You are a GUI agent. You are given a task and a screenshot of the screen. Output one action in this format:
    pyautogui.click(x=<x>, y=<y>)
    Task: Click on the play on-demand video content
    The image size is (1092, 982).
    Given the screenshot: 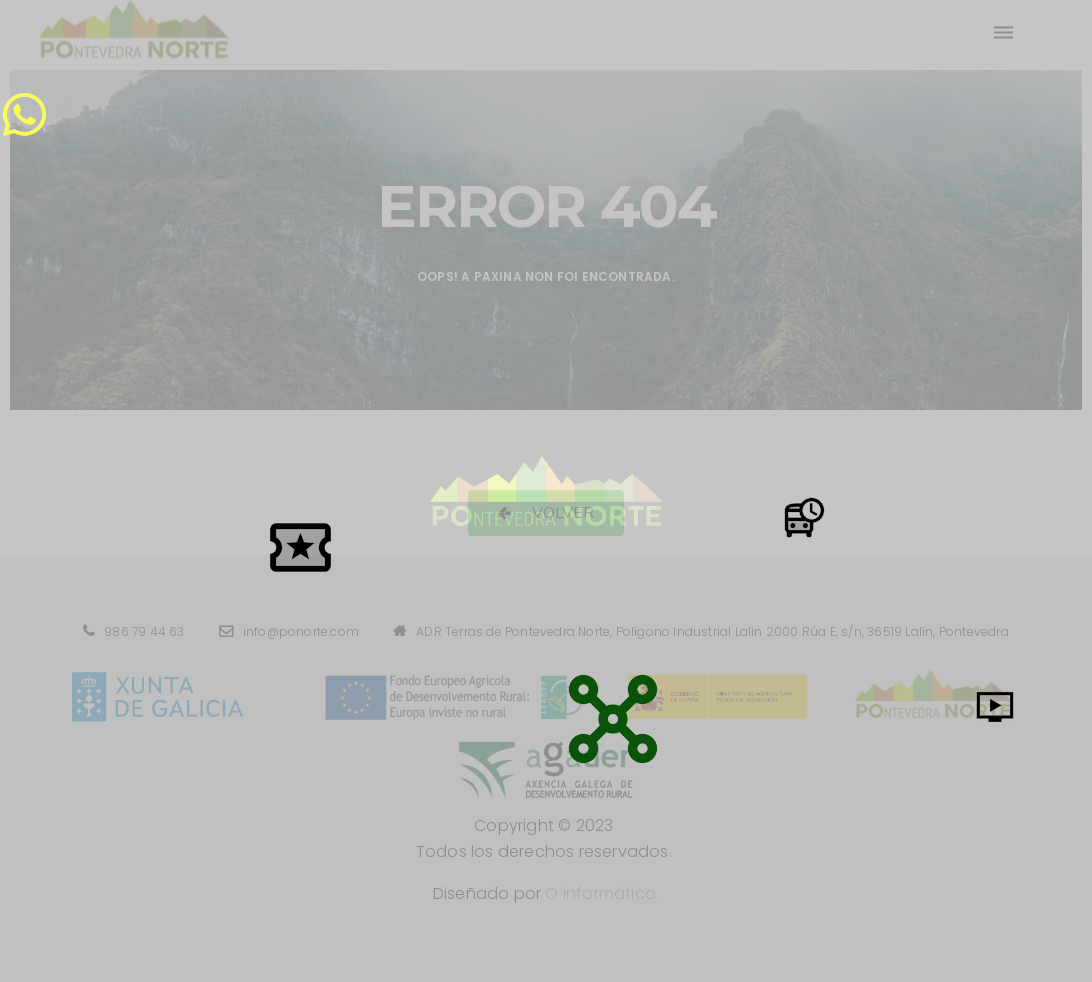 What is the action you would take?
    pyautogui.click(x=995, y=707)
    